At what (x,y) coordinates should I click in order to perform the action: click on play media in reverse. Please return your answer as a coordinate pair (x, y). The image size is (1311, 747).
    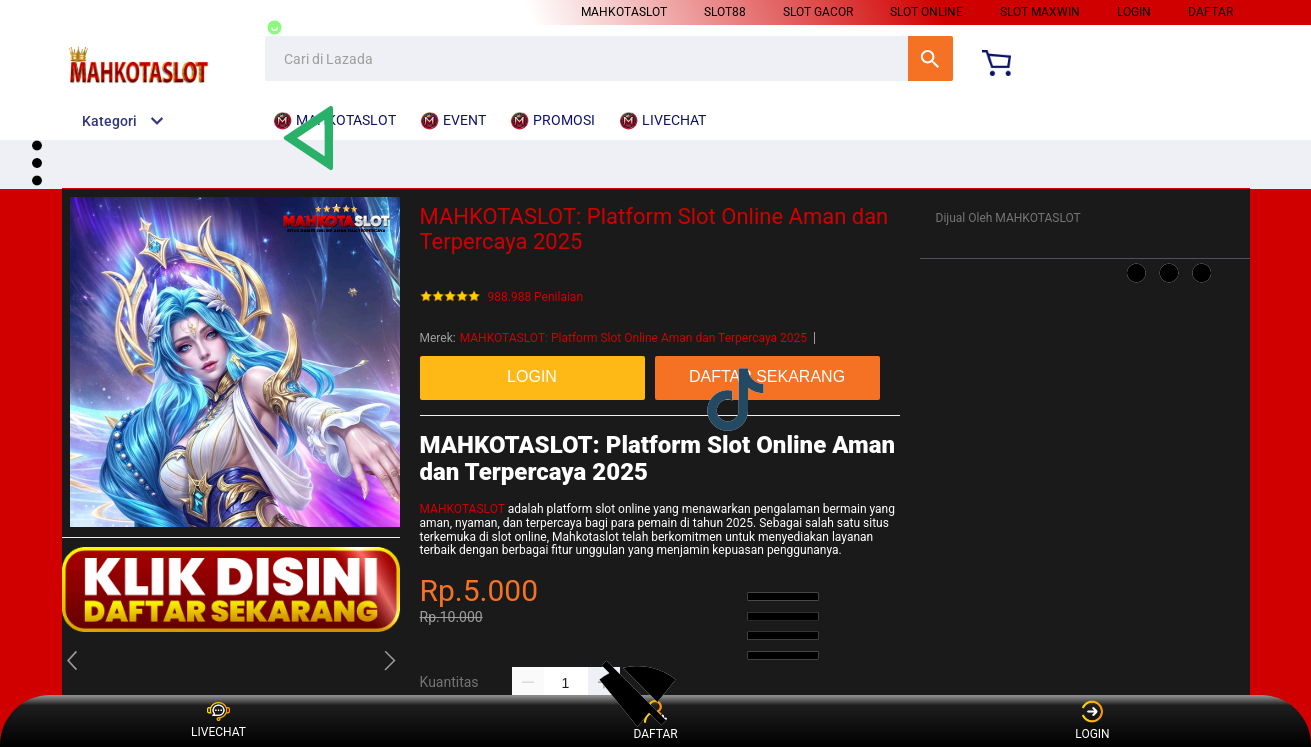
    Looking at the image, I should click on (316, 138).